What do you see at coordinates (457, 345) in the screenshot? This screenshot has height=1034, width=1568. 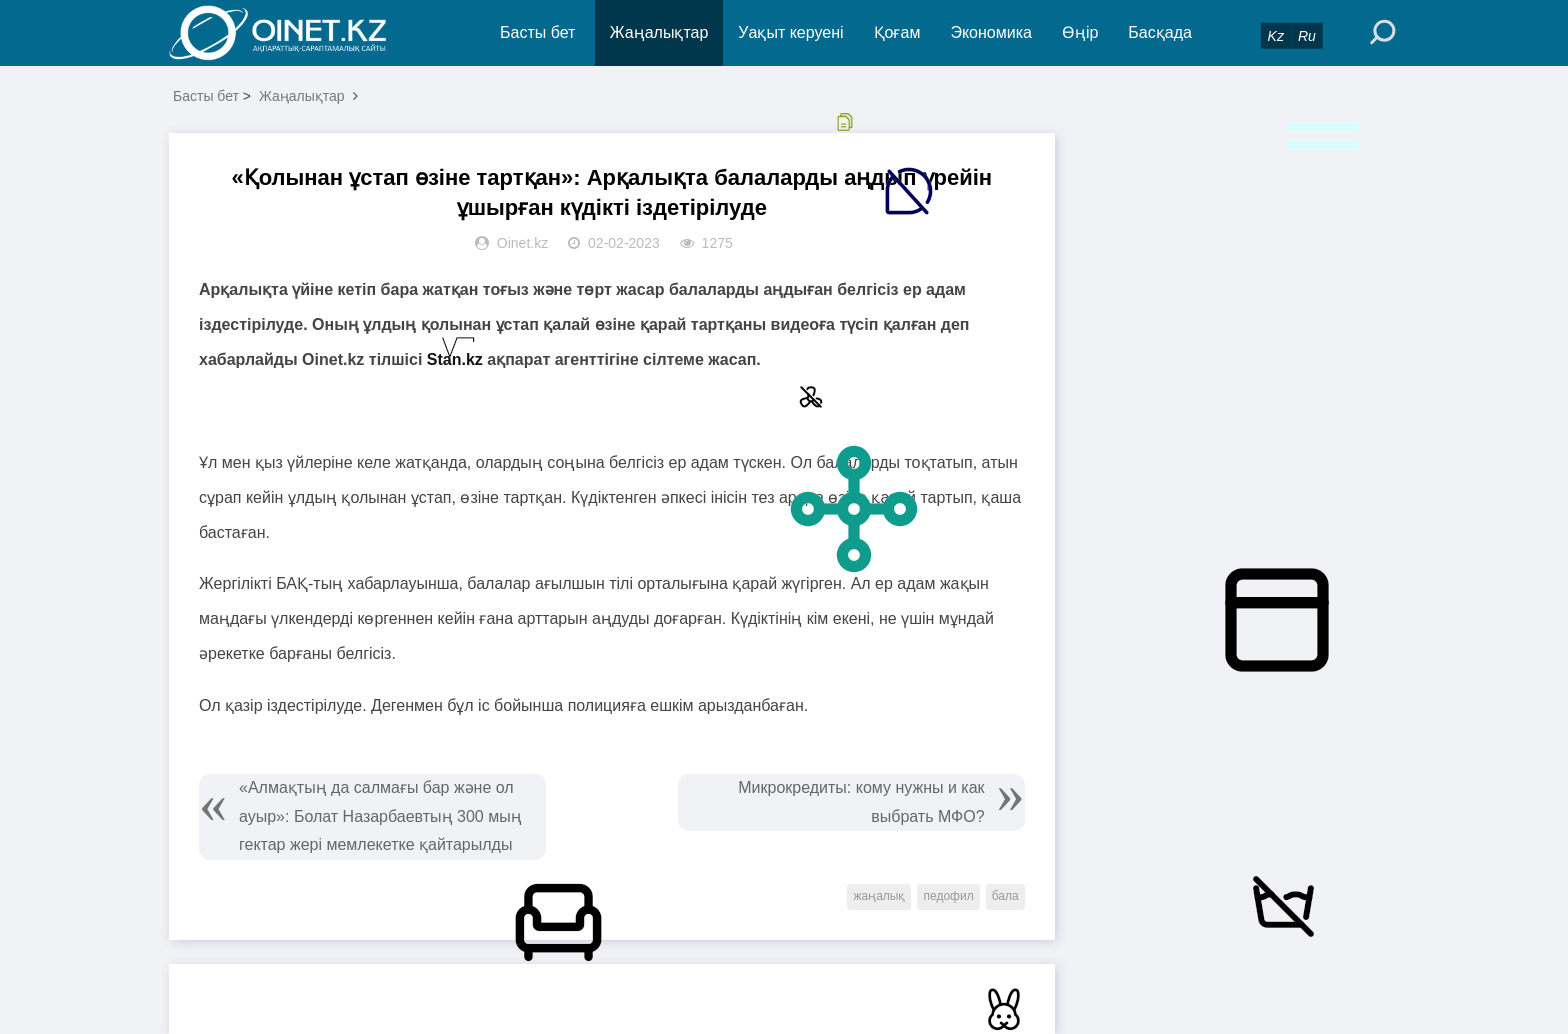 I see `insert a square root symbol` at bounding box center [457, 345].